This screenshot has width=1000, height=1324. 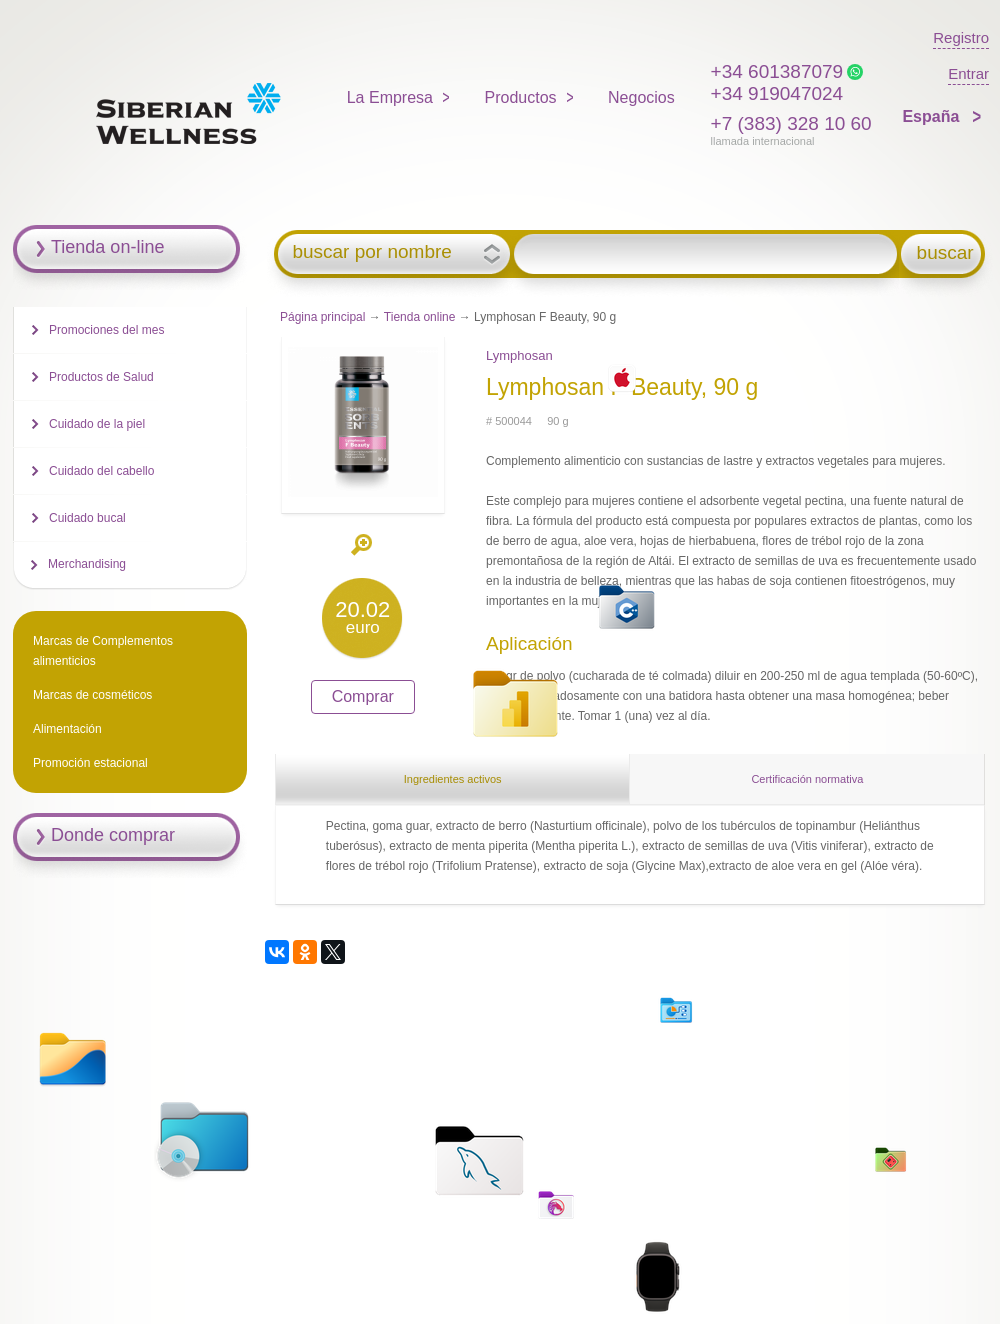 I want to click on open melonDS emulator files folder, so click(x=890, y=1160).